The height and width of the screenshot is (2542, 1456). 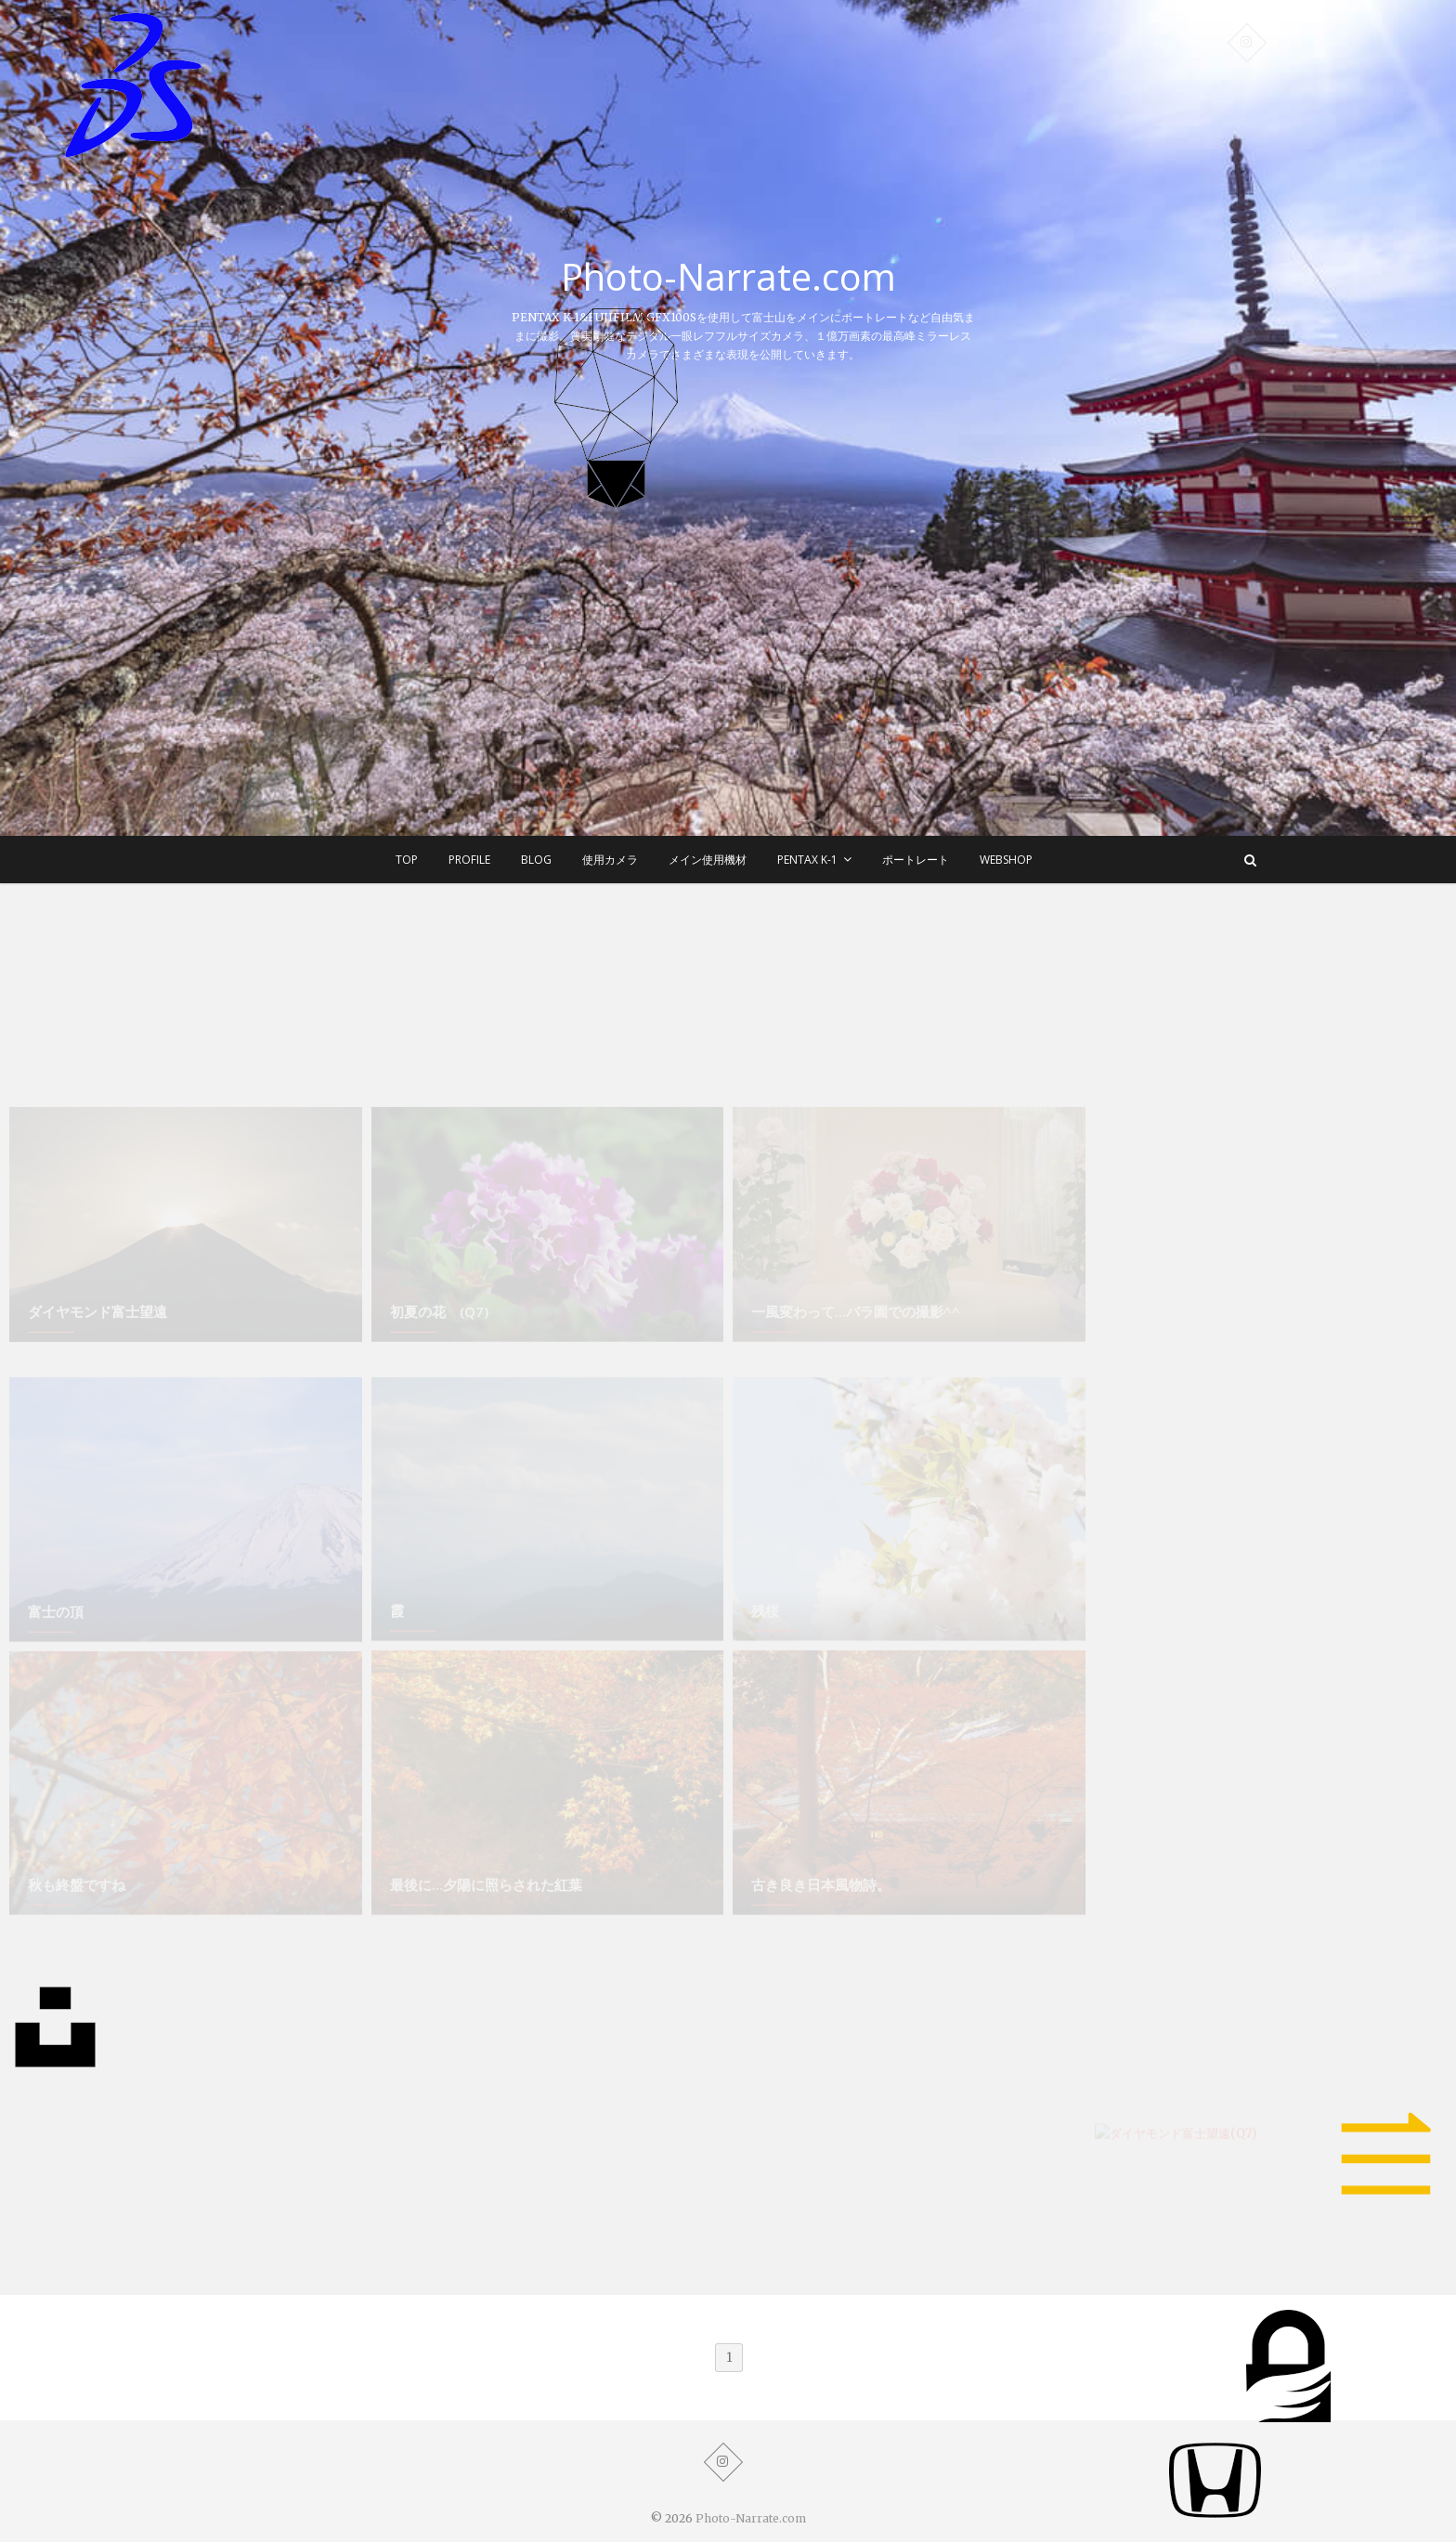 What do you see at coordinates (1215, 2480) in the screenshot?
I see `Honda brand or dealership app` at bounding box center [1215, 2480].